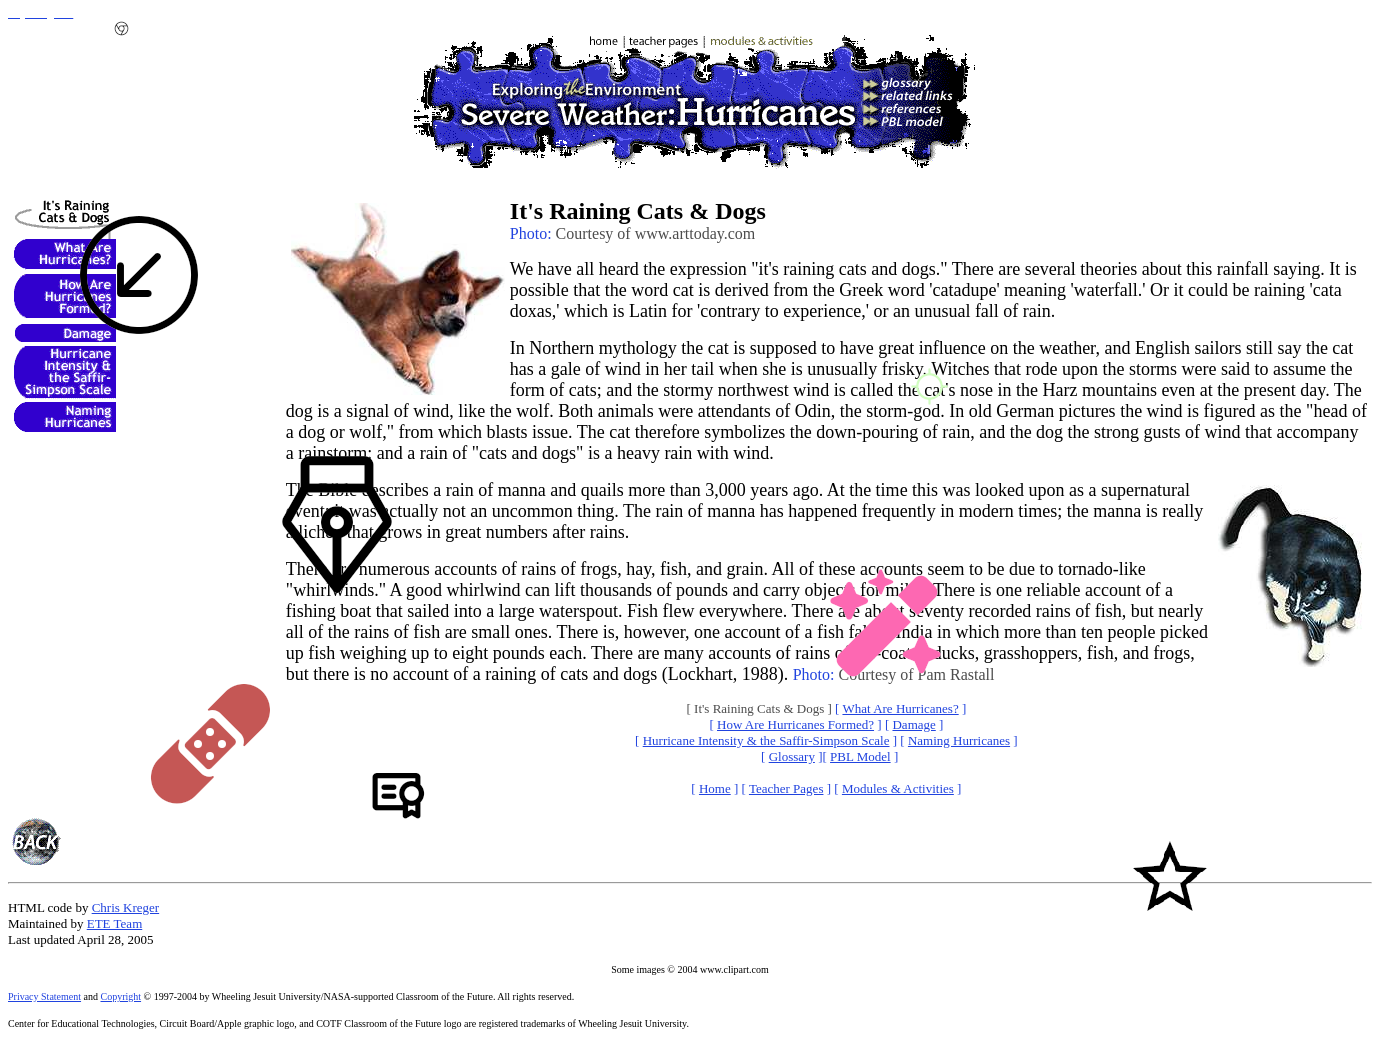 This screenshot has height=1045, width=1380. Describe the element at coordinates (887, 626) in the screenshot. I see `apply automatic enhancements or effects` at that location.